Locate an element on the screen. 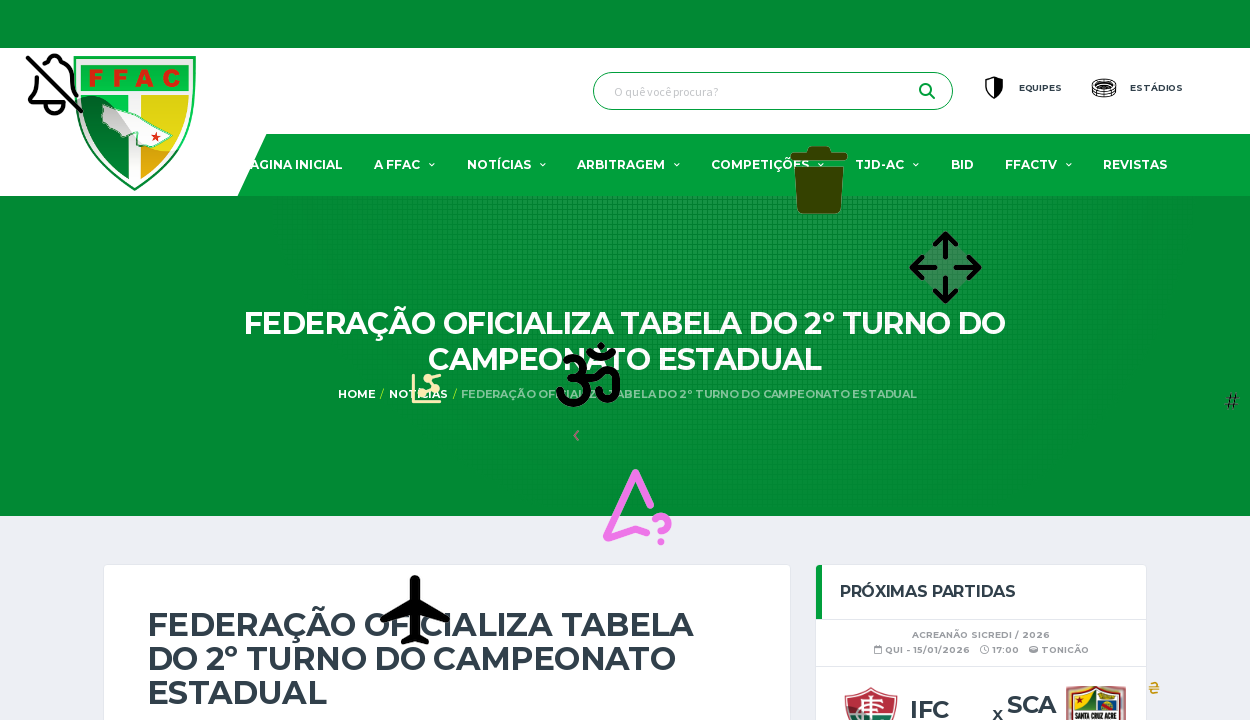 This screenshot has width=1250, height=720. go back to the previous screen is located at coordinates (576, 435).